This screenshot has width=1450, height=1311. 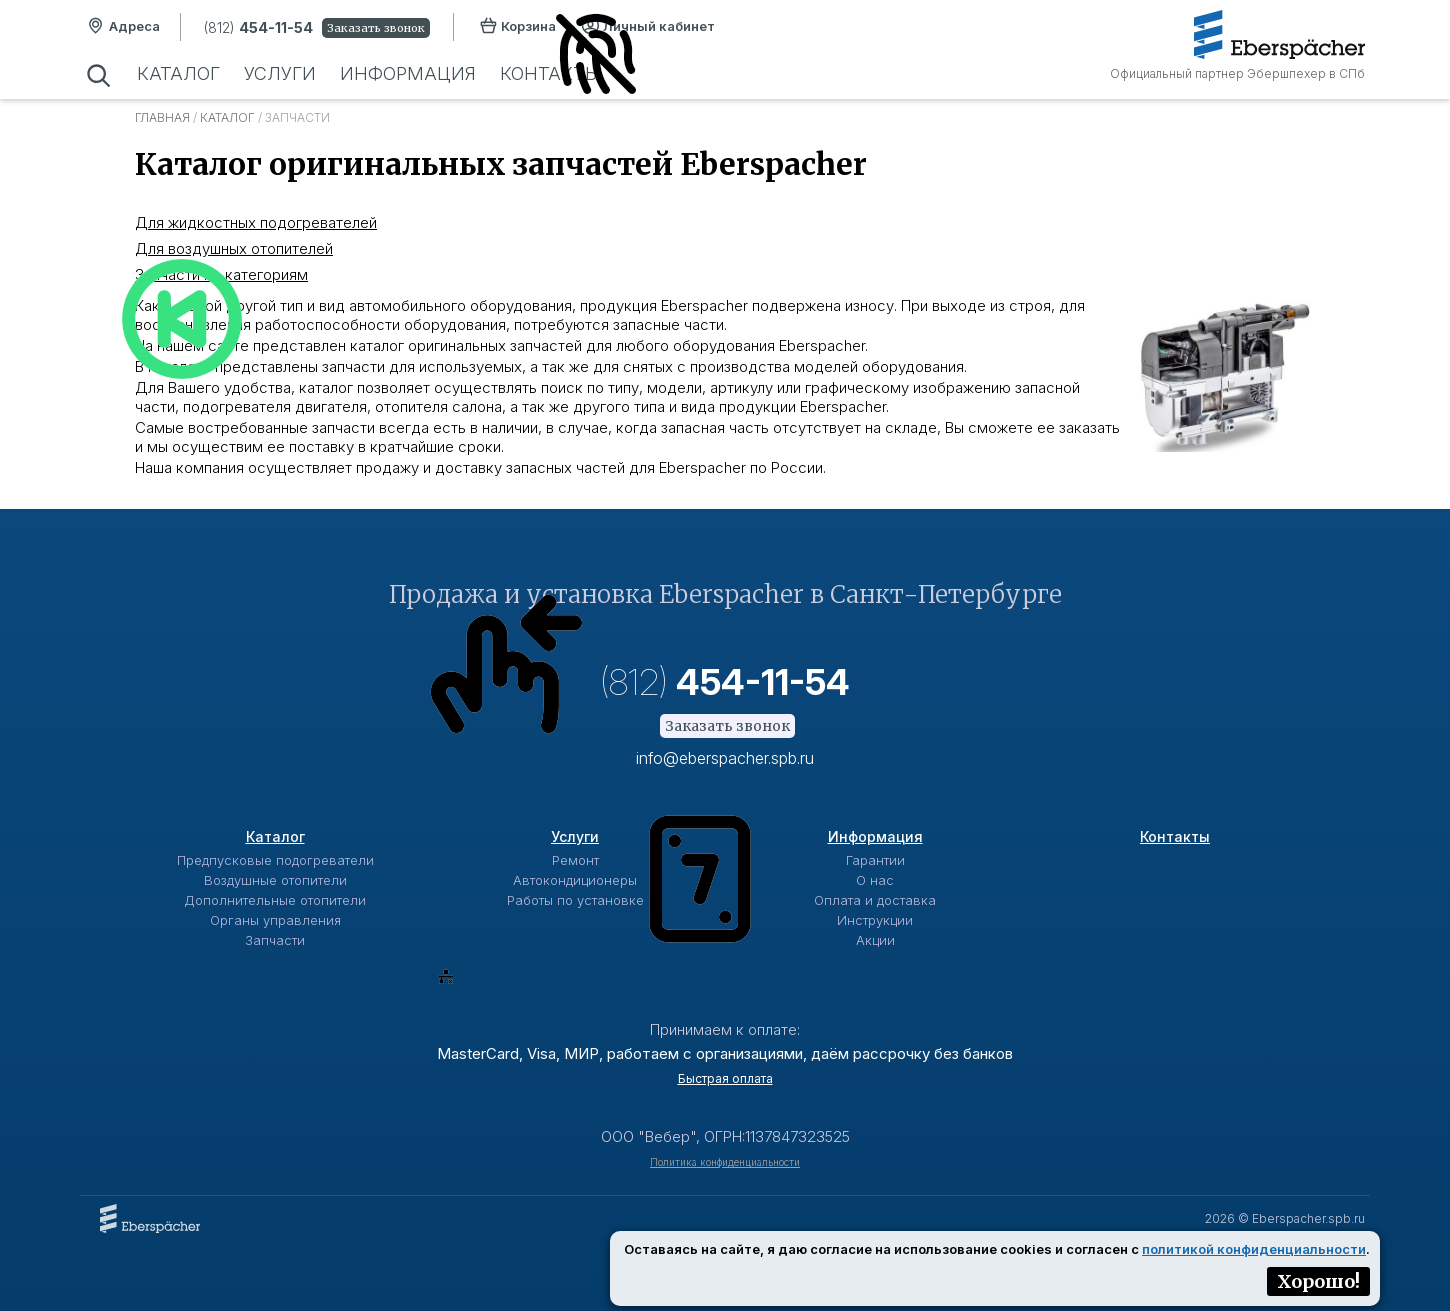 What do you see at coordinates (700, 879) in the screenshot?
I see `play a 7 card in a card game` at bounding box center [700, 879].